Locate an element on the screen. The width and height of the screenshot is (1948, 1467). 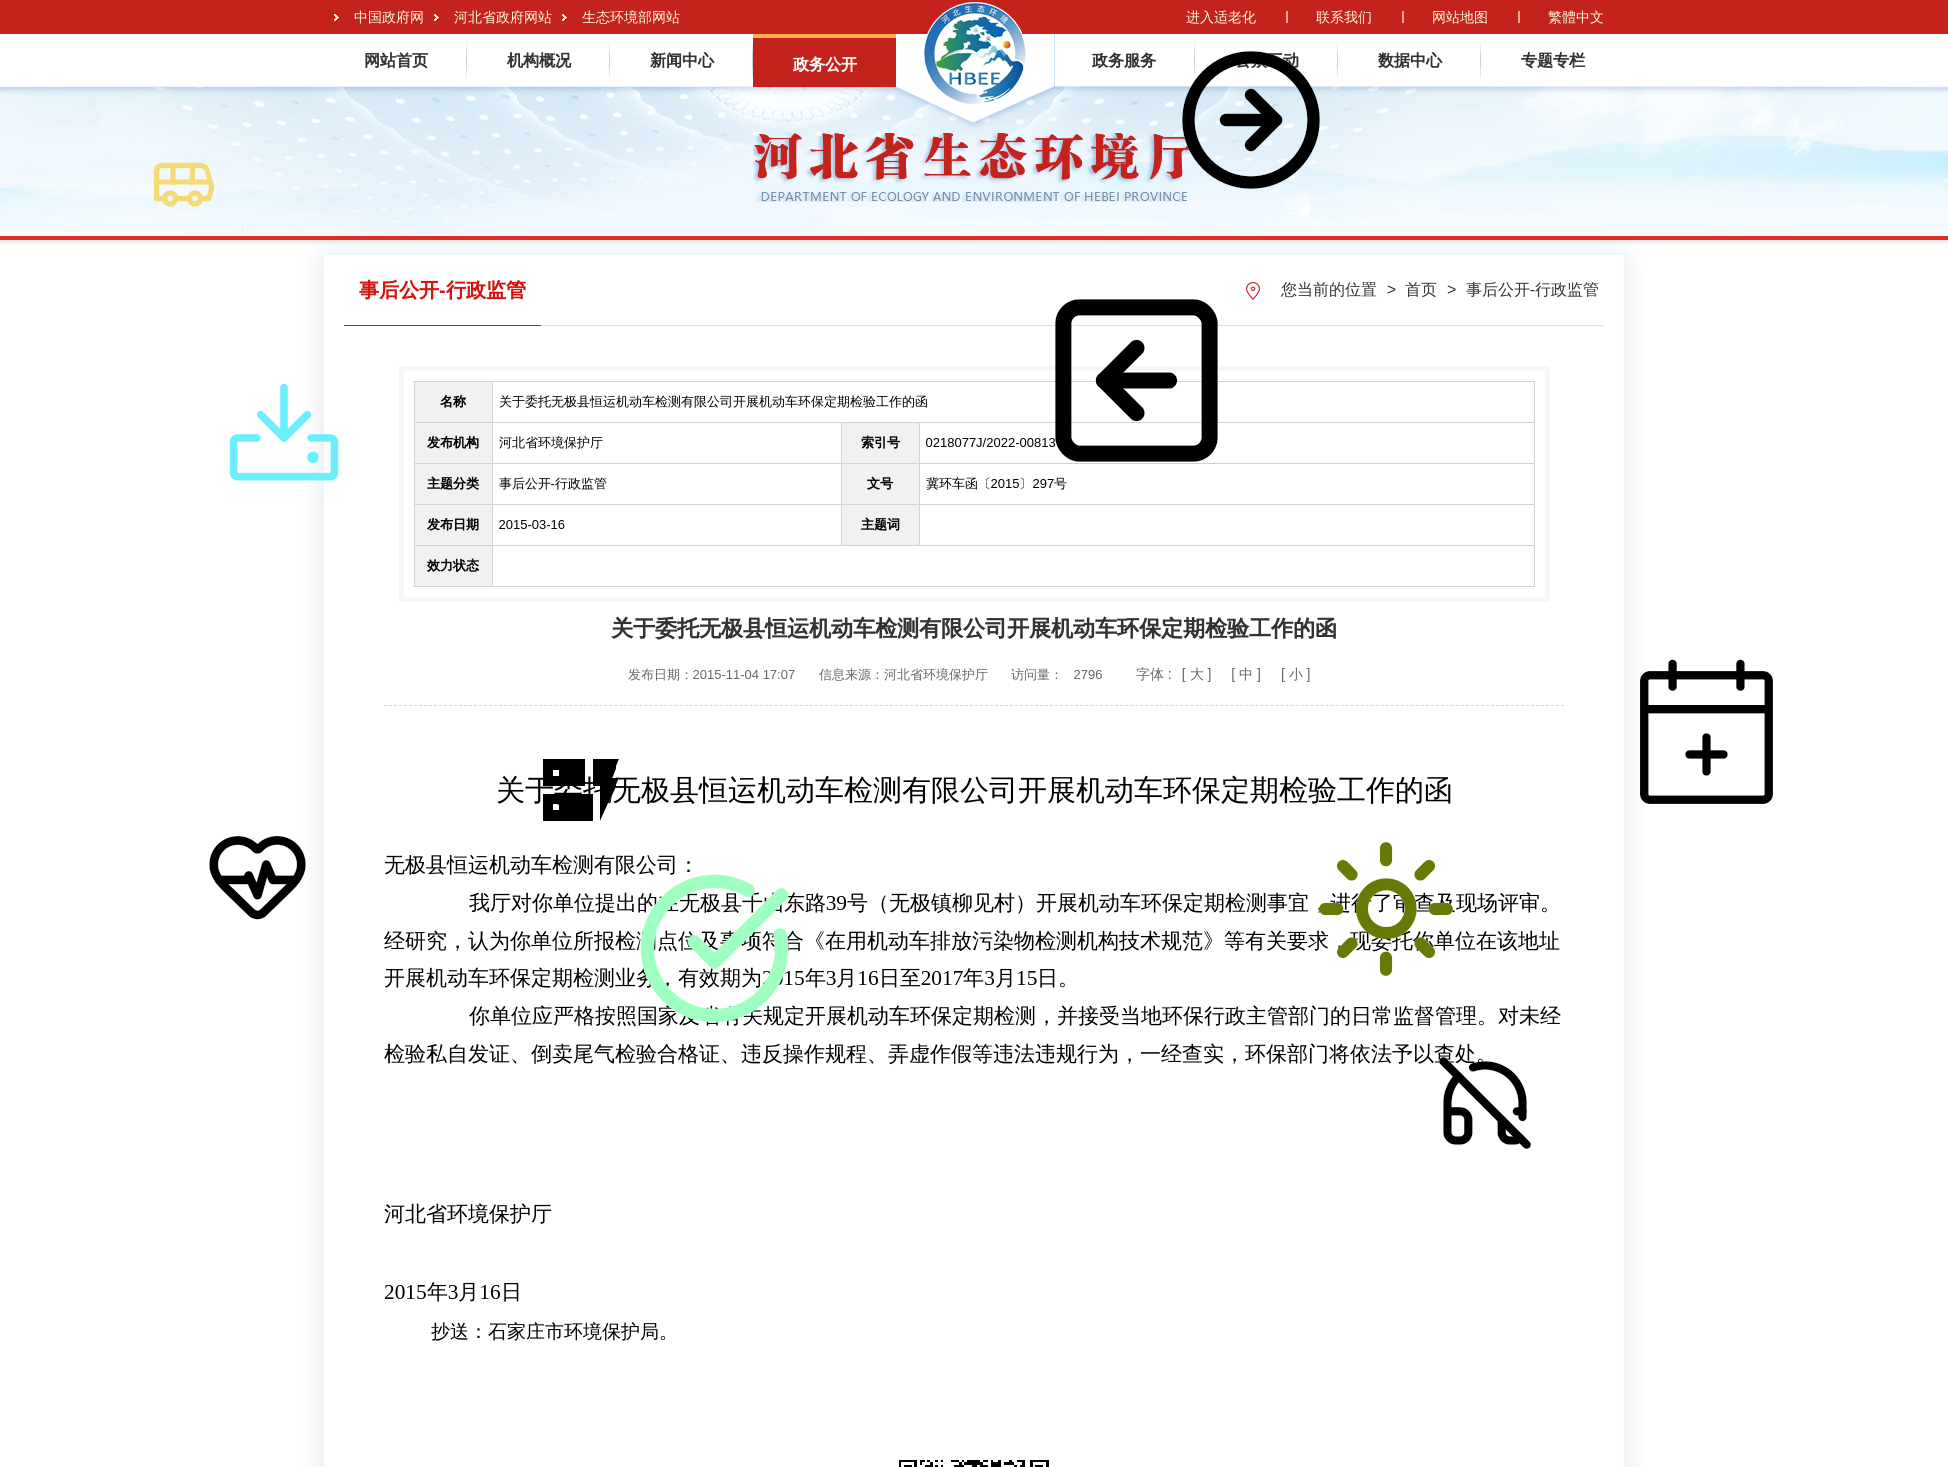
view public transit options is located at coordinates (184, 182).